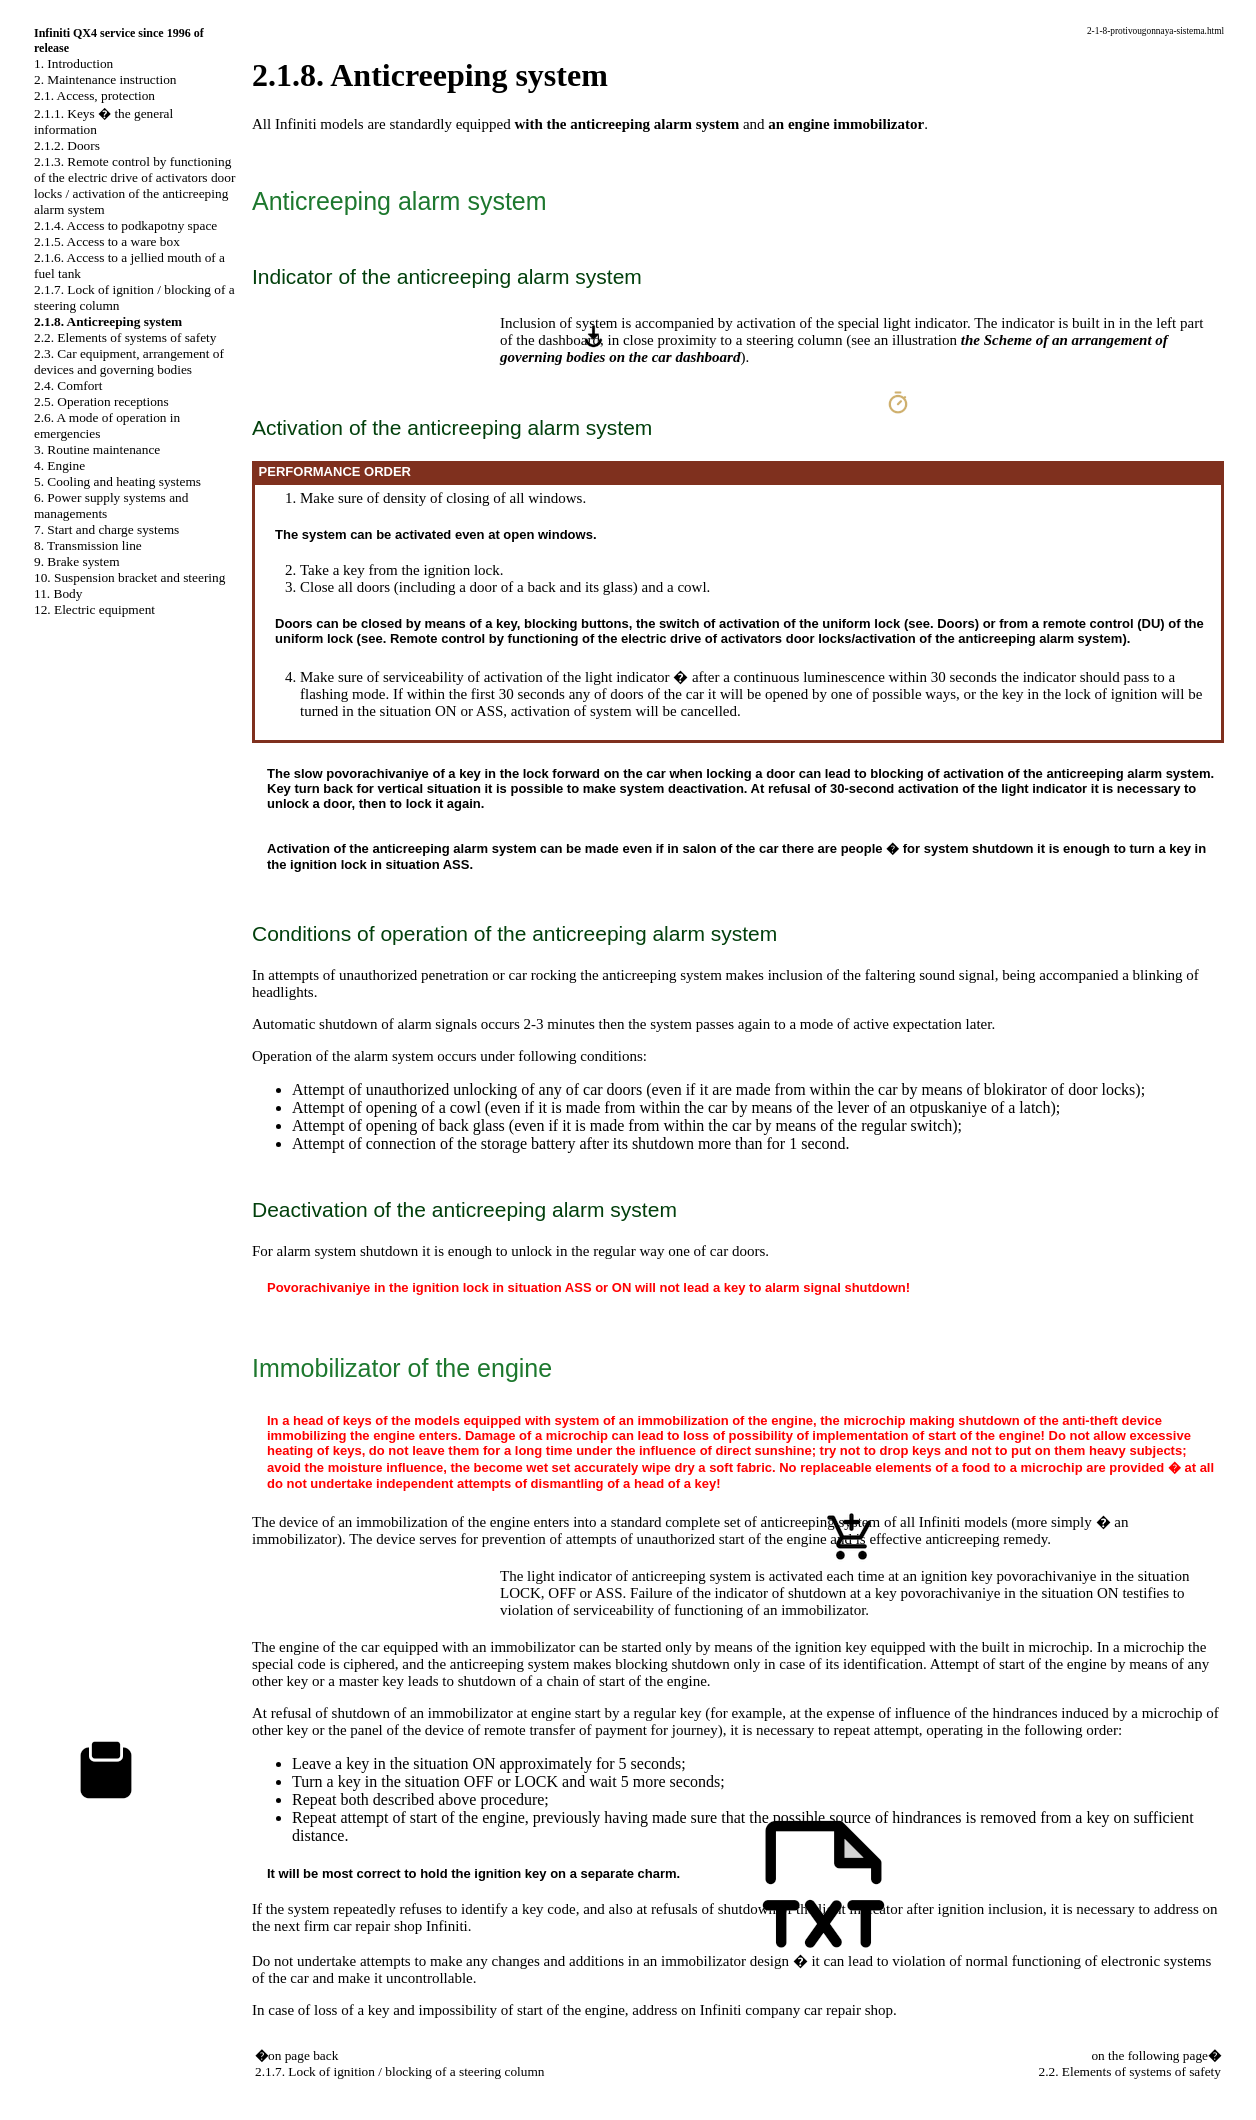  I want to click on add item to shopping cart, so click(851, 1537).